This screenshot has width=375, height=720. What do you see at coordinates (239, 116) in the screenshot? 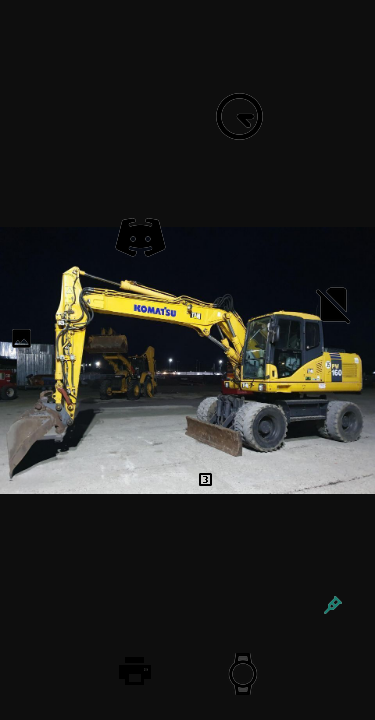
I see `indicates afternoon time or PM hours` at bounding box center [239, 116].